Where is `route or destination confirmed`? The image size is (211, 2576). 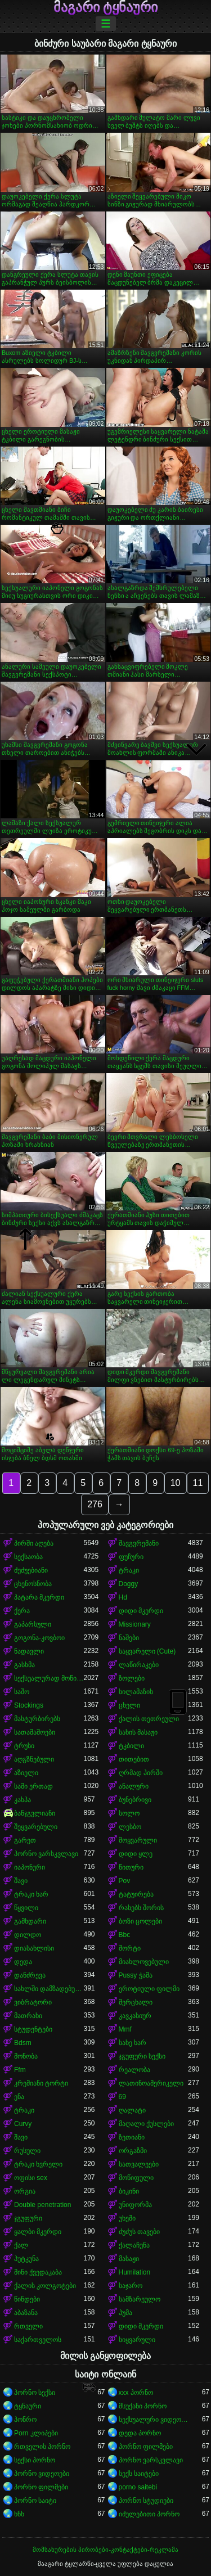 route or destination confirmed is located at coordinates (50, 1436).